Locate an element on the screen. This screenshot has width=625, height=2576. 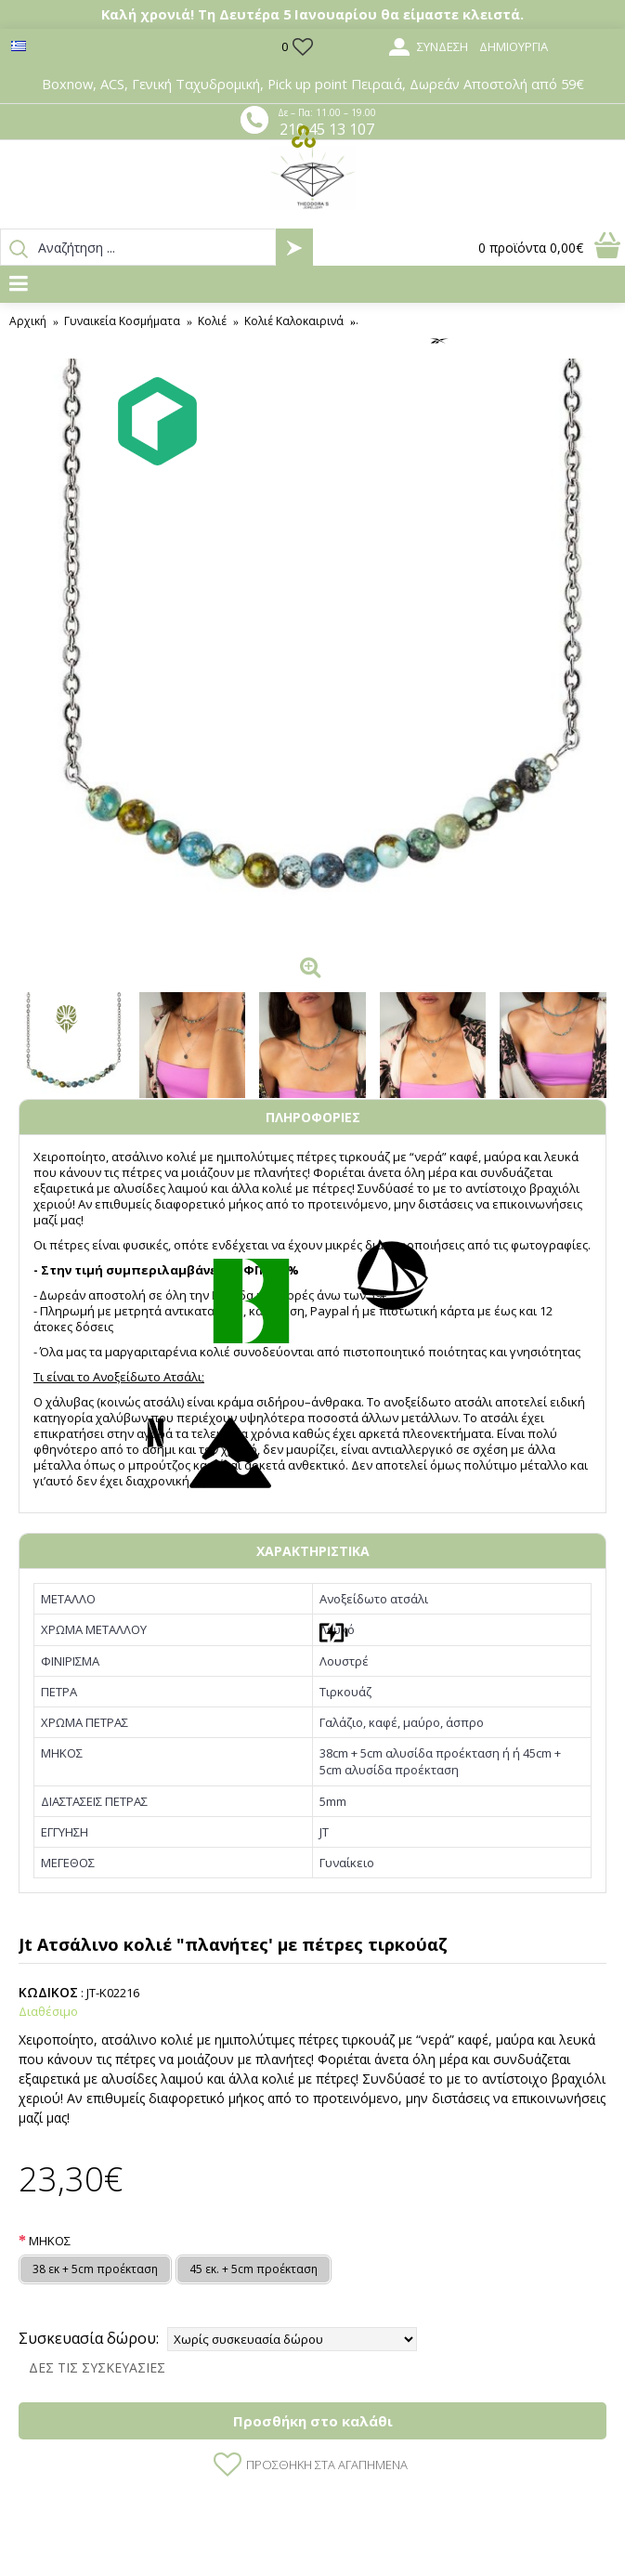
solus operating system logo is located at coordinates (393, 1275).